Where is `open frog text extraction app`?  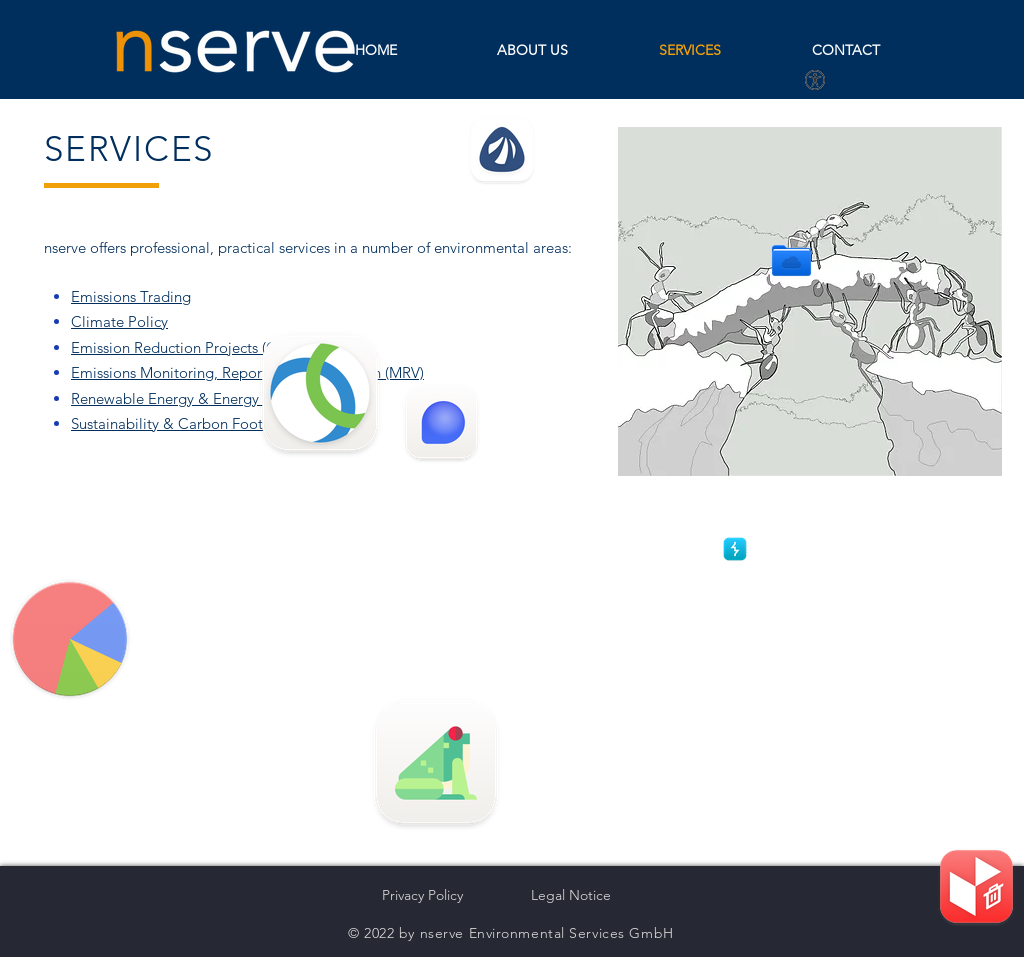
open frog text extraction app is located at coordinates (436, 763).